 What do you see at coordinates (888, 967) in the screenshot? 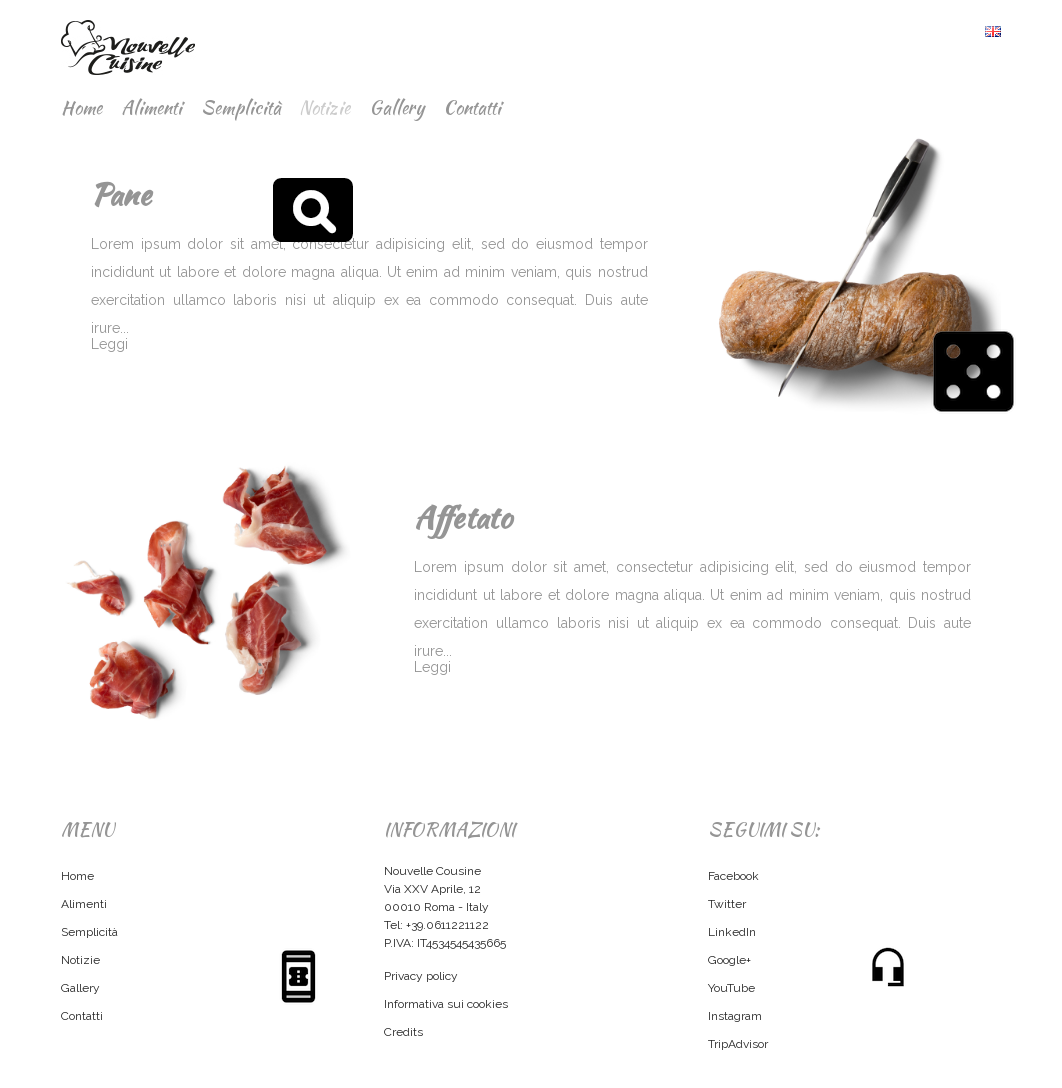
I see `contact customer support` at bounding box center [888, 967].